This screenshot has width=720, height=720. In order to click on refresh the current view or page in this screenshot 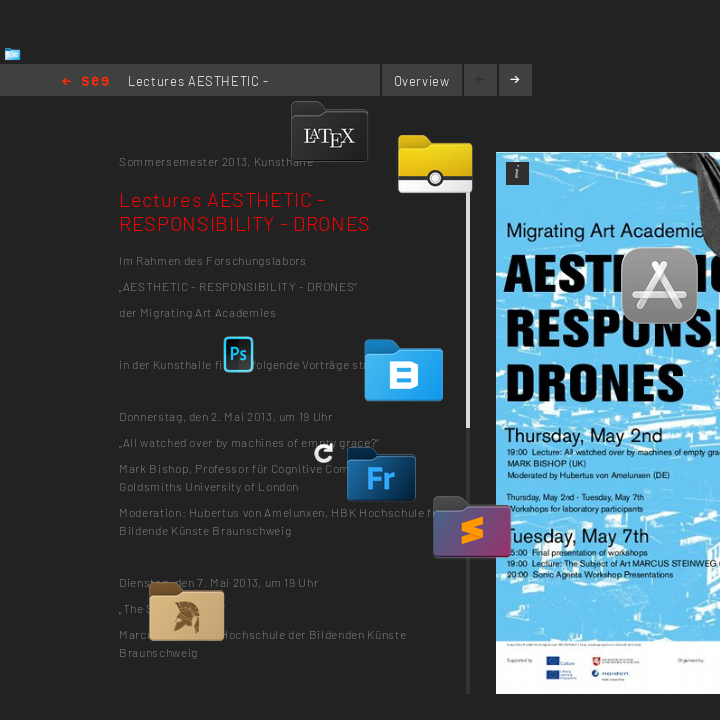, I will do `click(323, 453)`.